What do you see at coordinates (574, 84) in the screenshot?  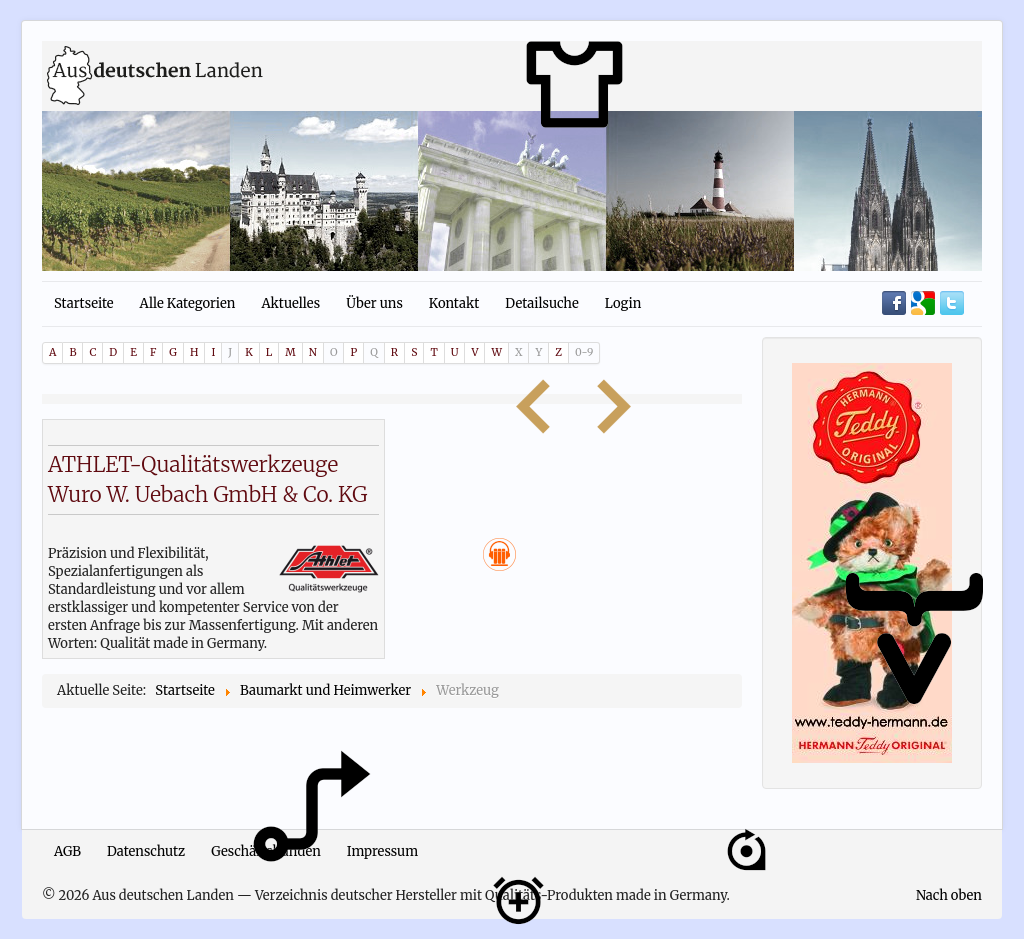 I see `browse clothing or apparel items` at bounding box center [574, 84].